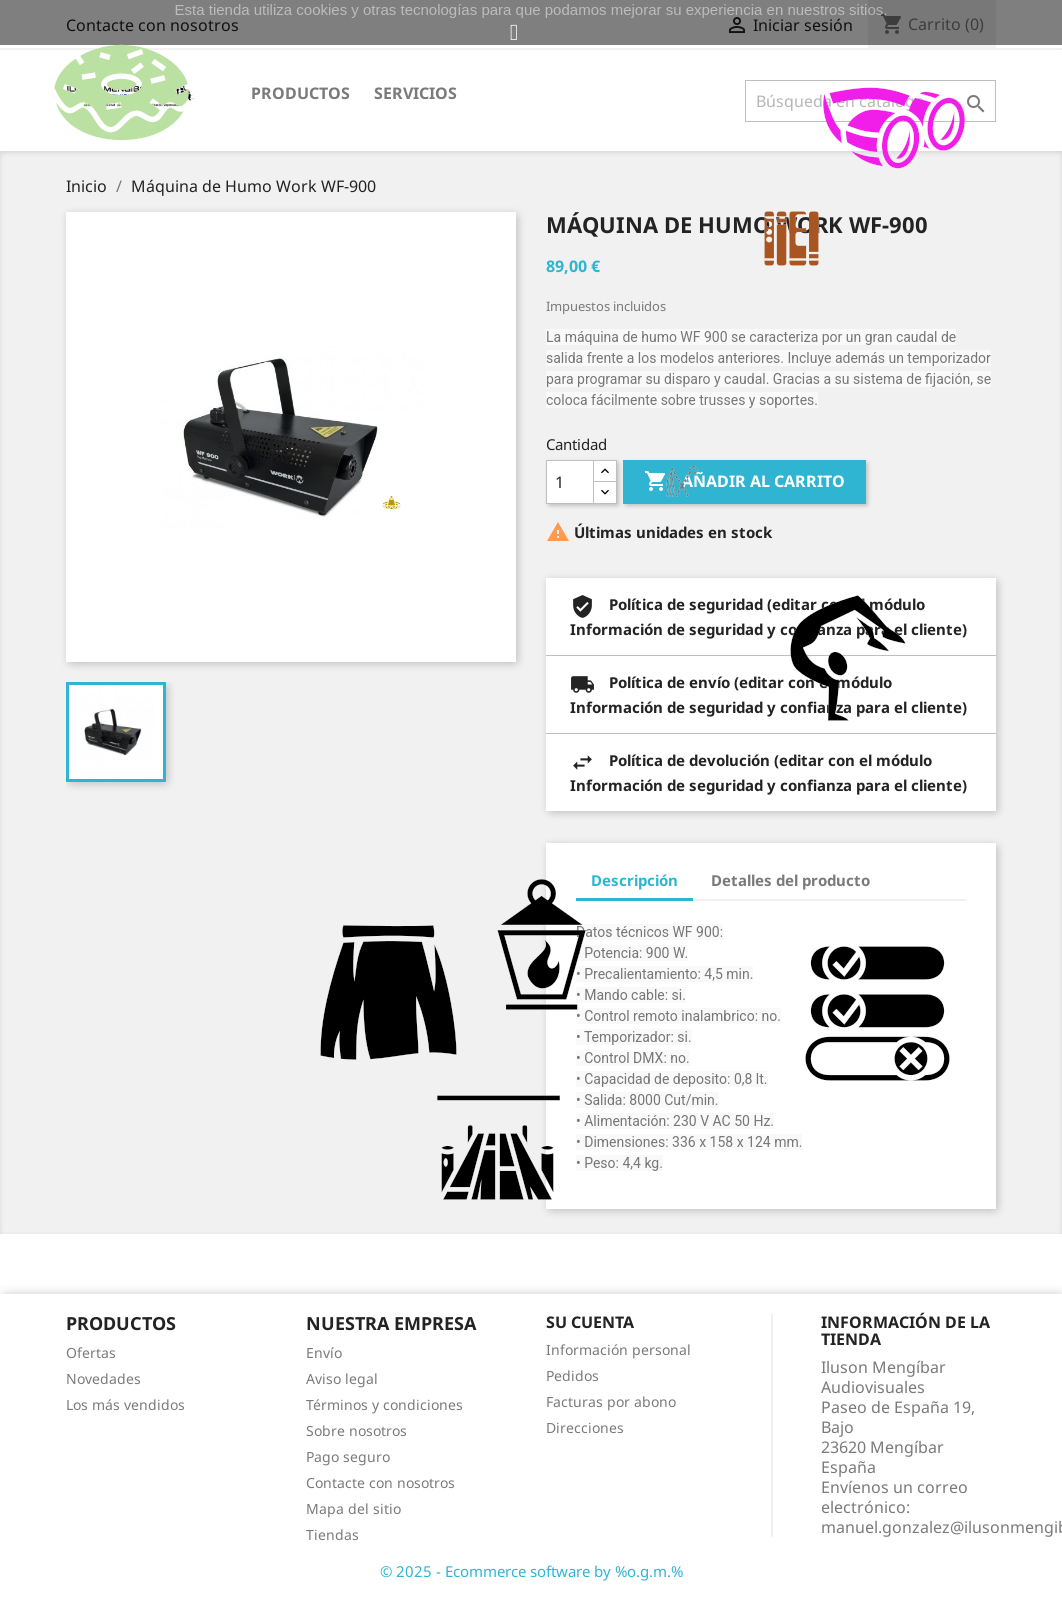  What do you see at coordinates (682, 481) in the screenshot?
I see `ancient Egyptian royalty or pharaoh symbol` at bounding box center [682, 481].